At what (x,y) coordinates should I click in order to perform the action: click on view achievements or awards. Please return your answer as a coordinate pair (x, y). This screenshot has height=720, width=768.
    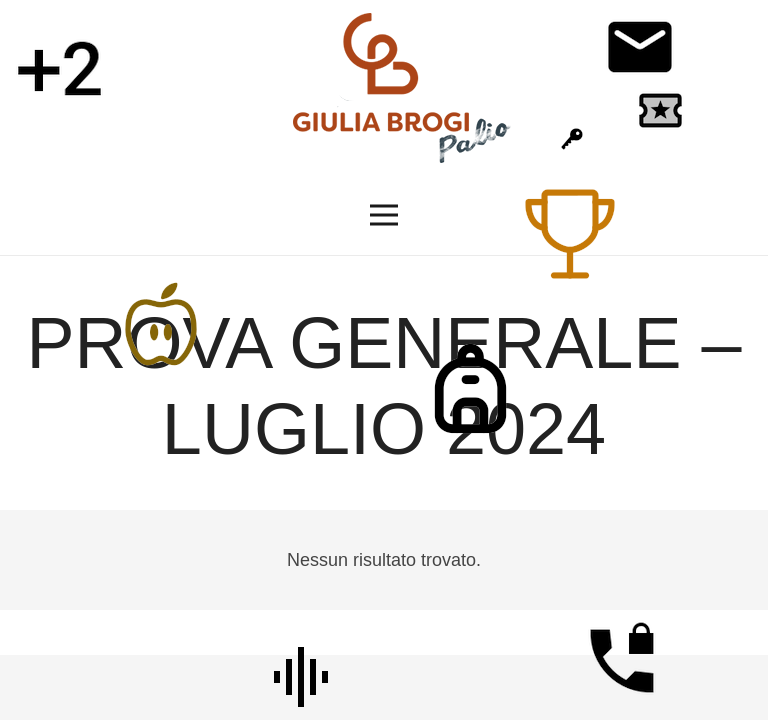
    Looking at the image, I should click on (570, 234).